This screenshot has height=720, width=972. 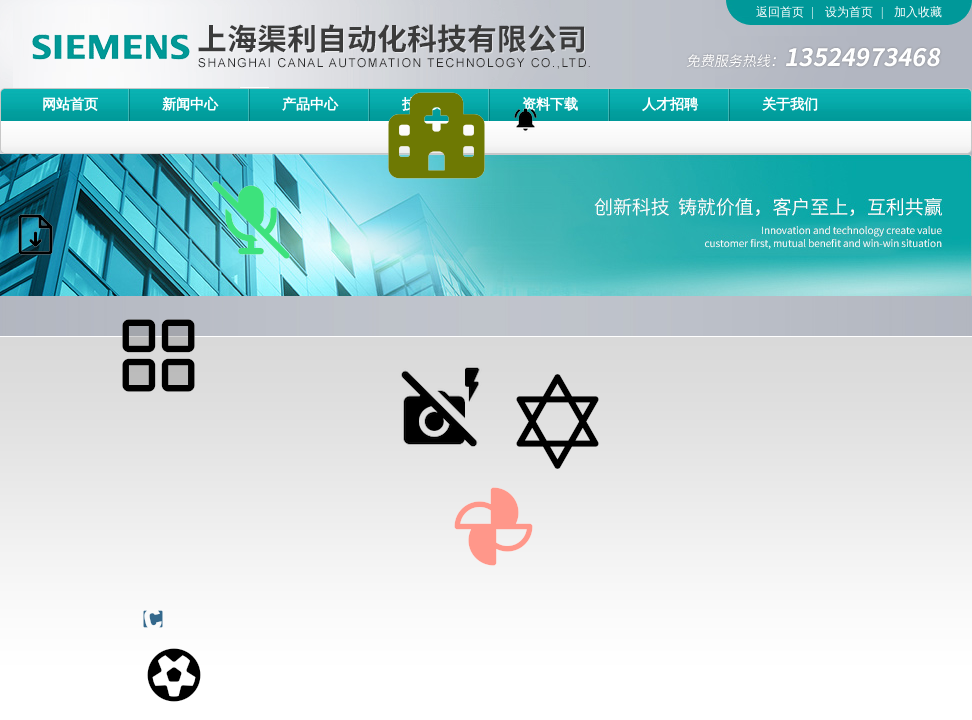 I want to click on mute your microphone, so click(x=251, y=220).